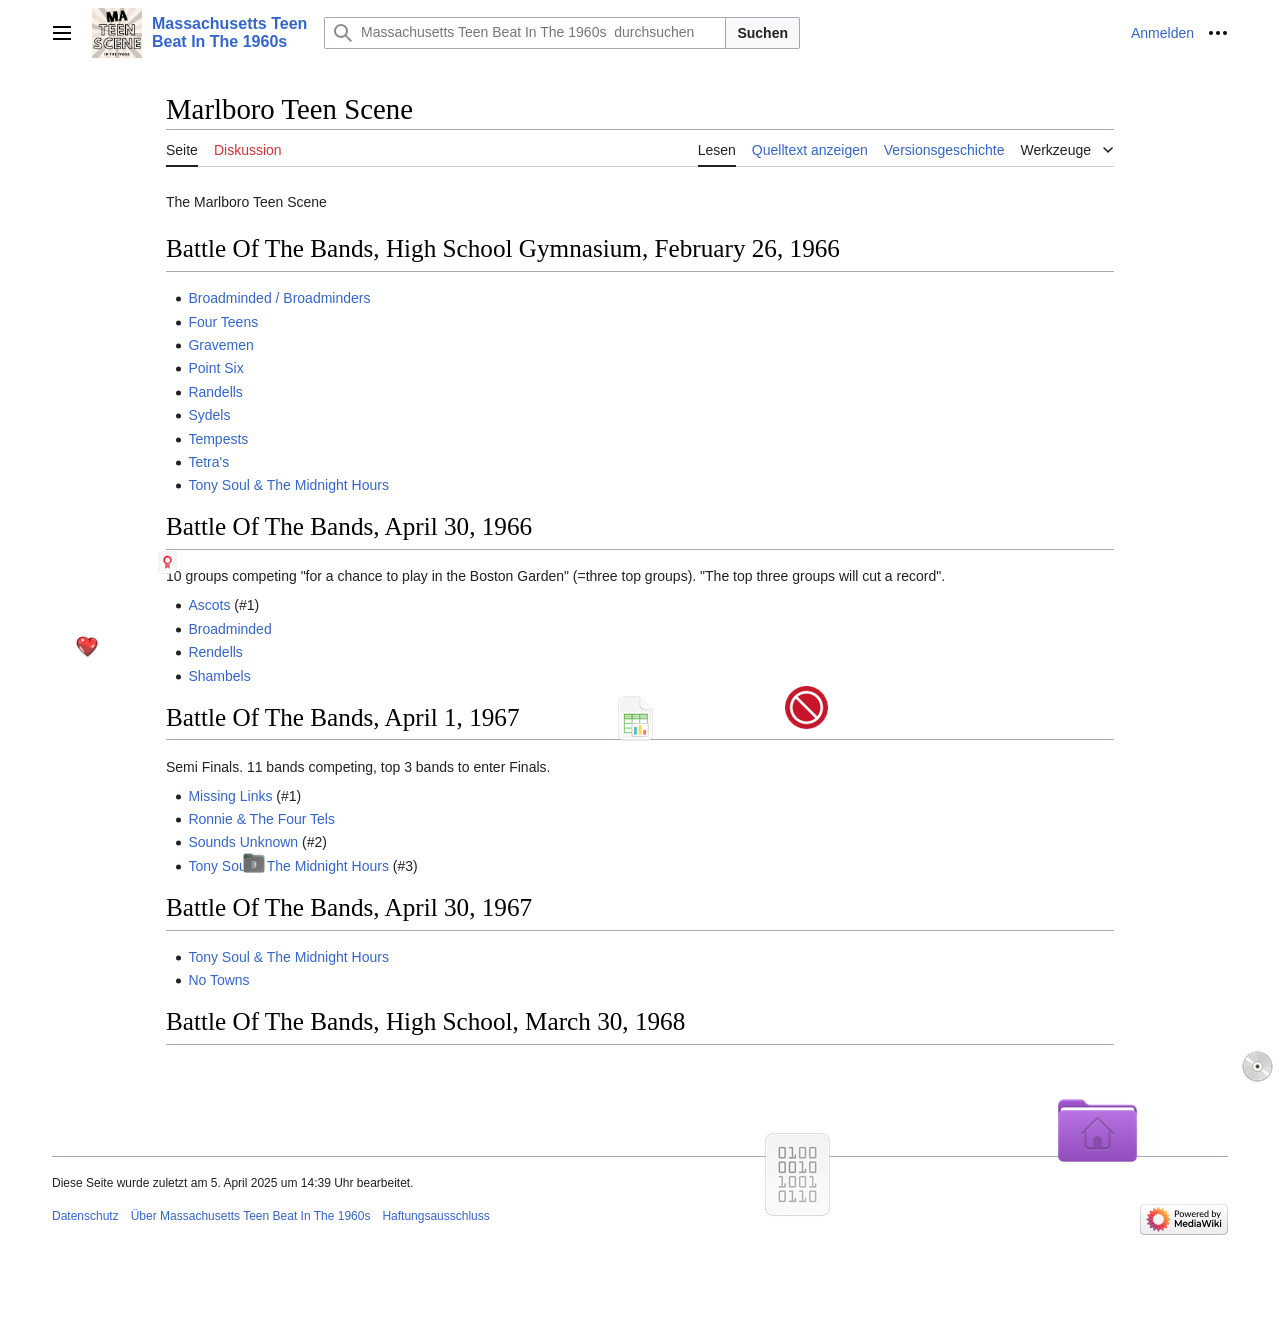 Image resolution: width=1280 pixels, height=1323 pixels. I want to click on access your home folder, so click(1097, 1130).